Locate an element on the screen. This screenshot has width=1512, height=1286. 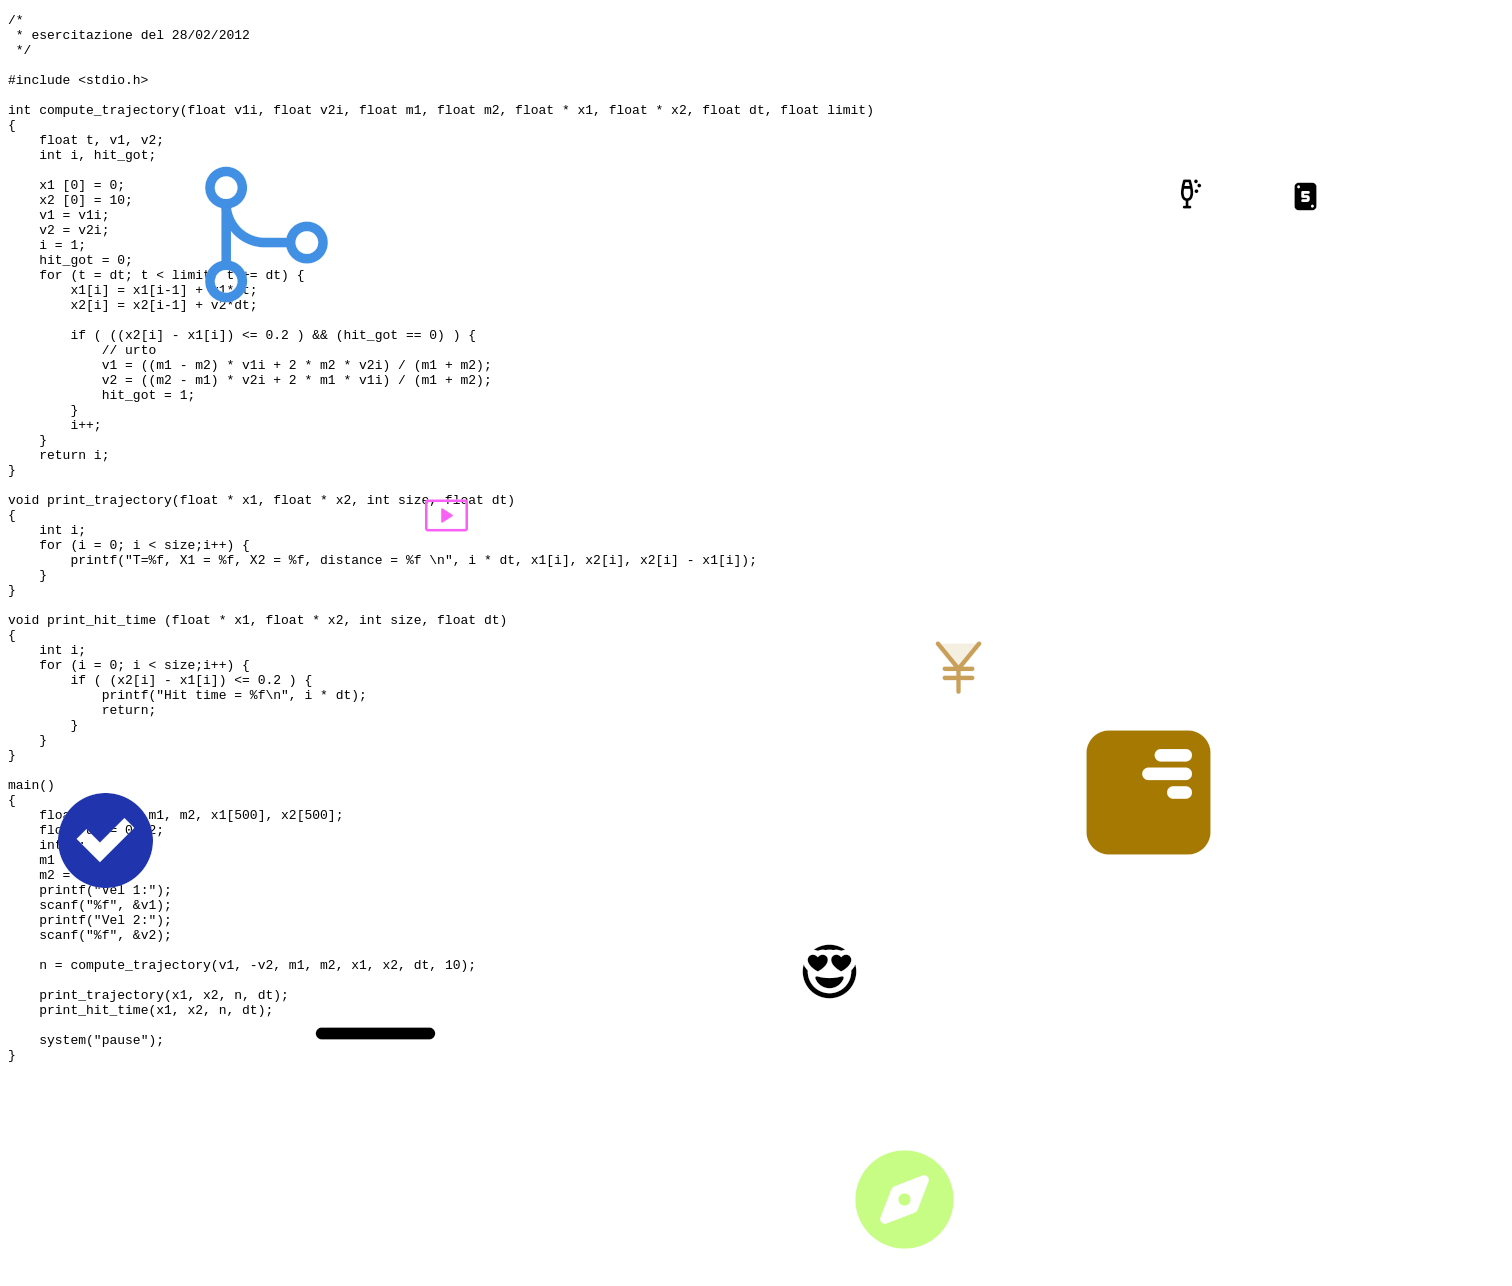
indicates successful completion or confirmation is located at coordinates (105, 840).